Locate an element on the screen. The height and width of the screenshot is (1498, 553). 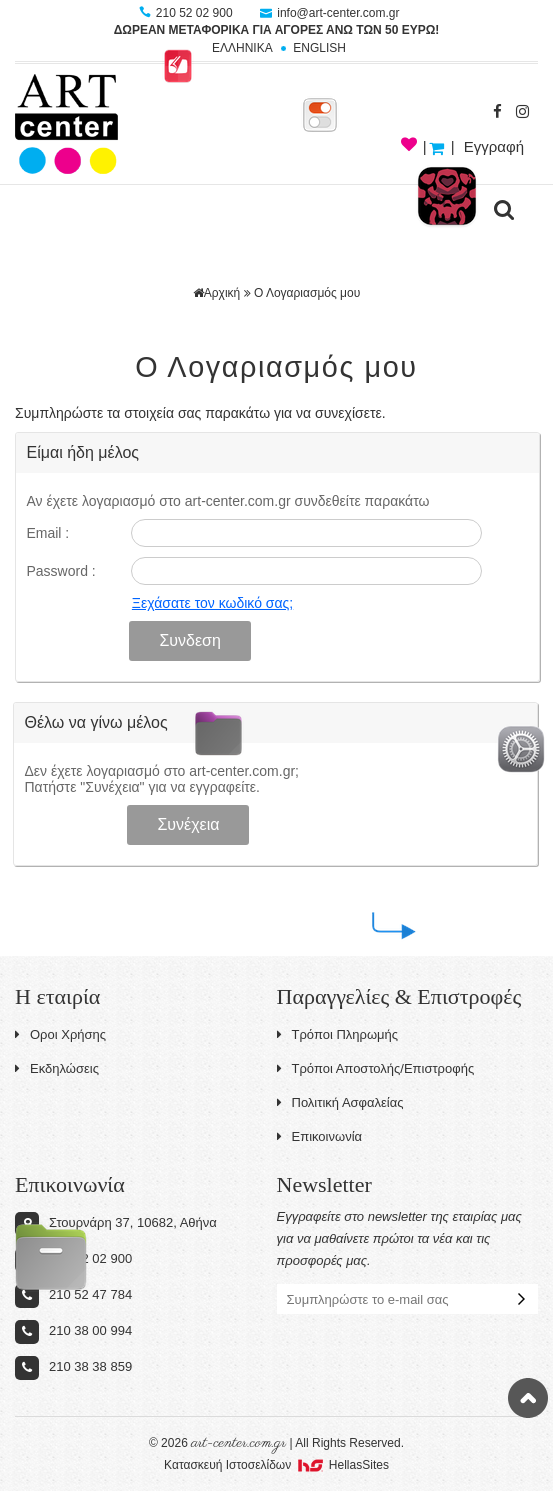
forward an email message is located at coordinates (394, 925).